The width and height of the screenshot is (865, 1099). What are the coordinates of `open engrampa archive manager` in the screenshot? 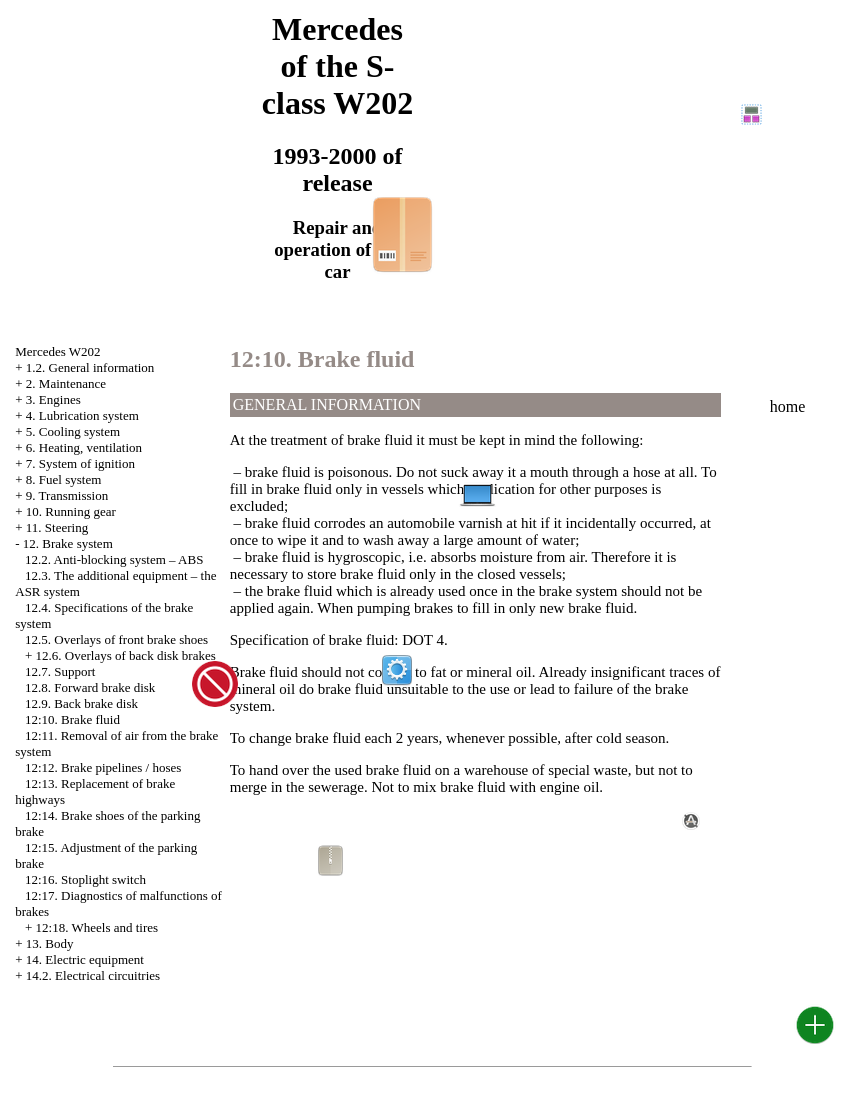 It's located at (330, 860).